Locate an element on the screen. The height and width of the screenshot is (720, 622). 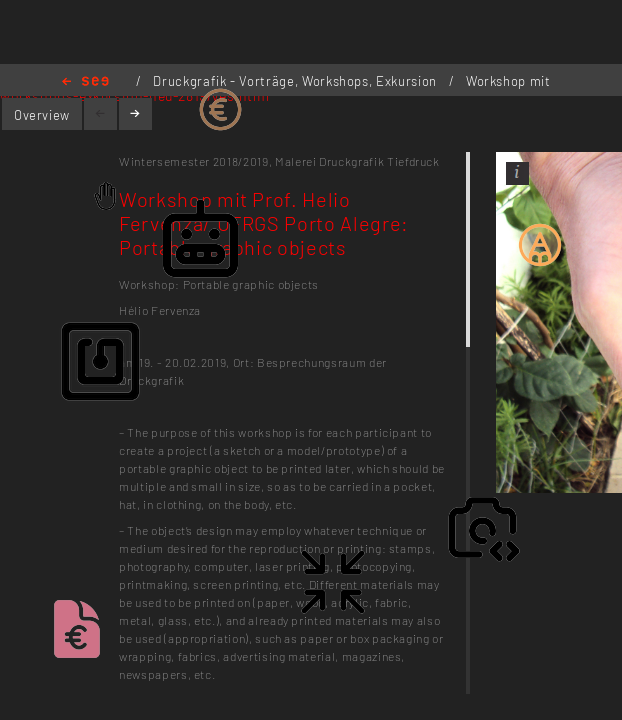
tap to enable nfc connectivity is located at coordinates (100, 361).